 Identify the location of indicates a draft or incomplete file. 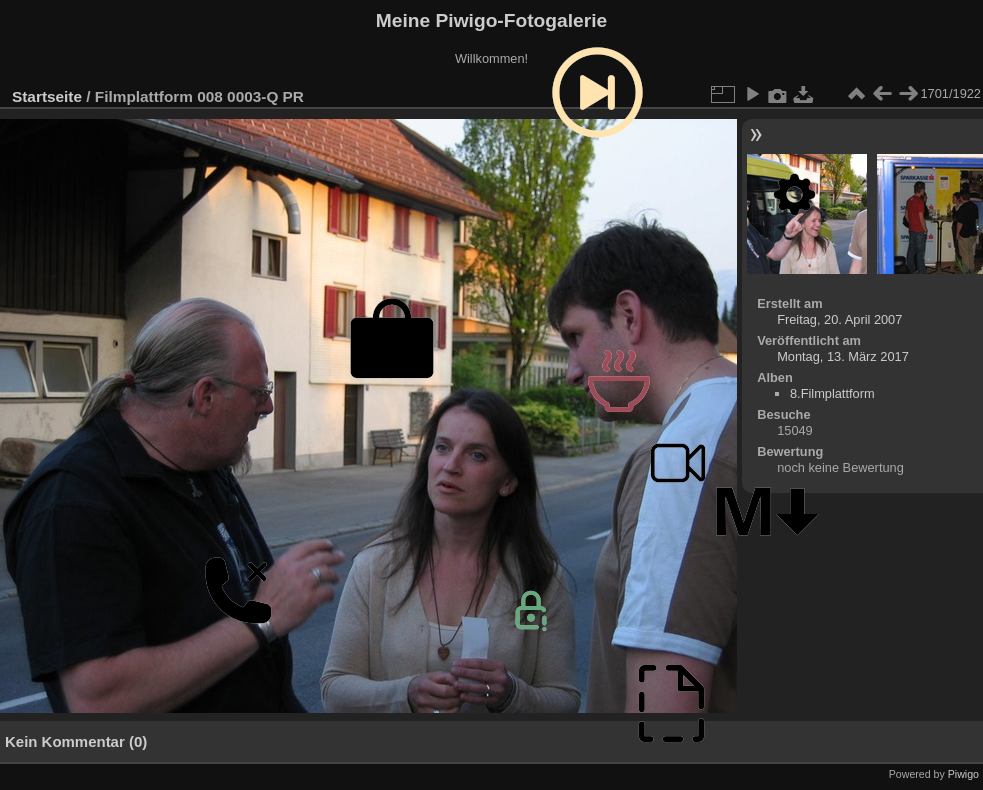
(671, 703).